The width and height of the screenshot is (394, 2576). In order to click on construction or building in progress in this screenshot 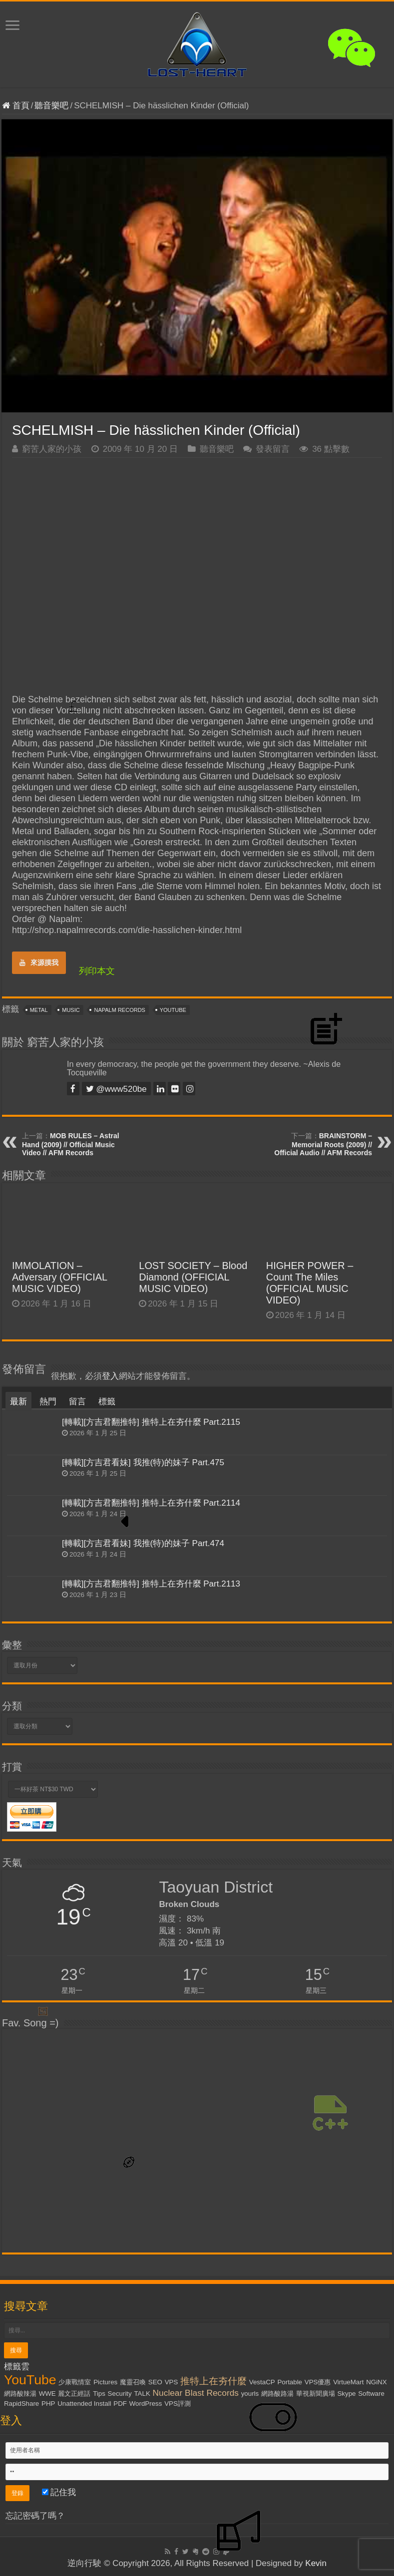, I will do `click(239, 2533)`.